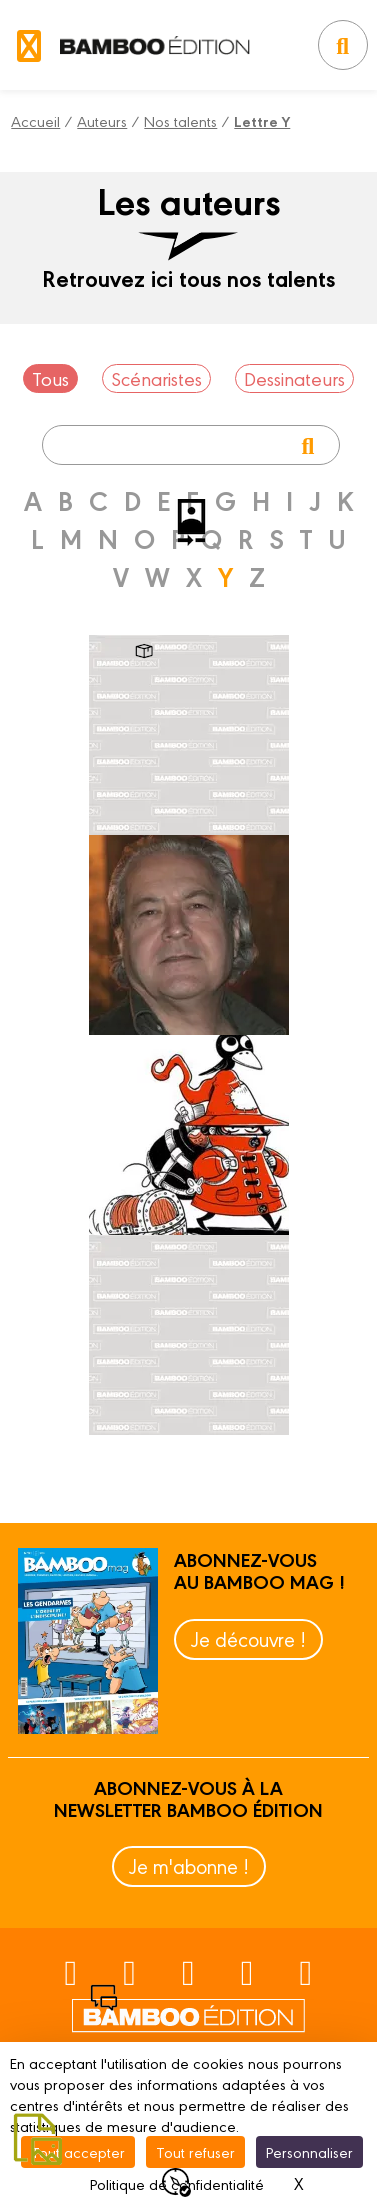  Describe the element at coordinates (143, 650) in the screenshot. I see `view package or module contents` at that location.